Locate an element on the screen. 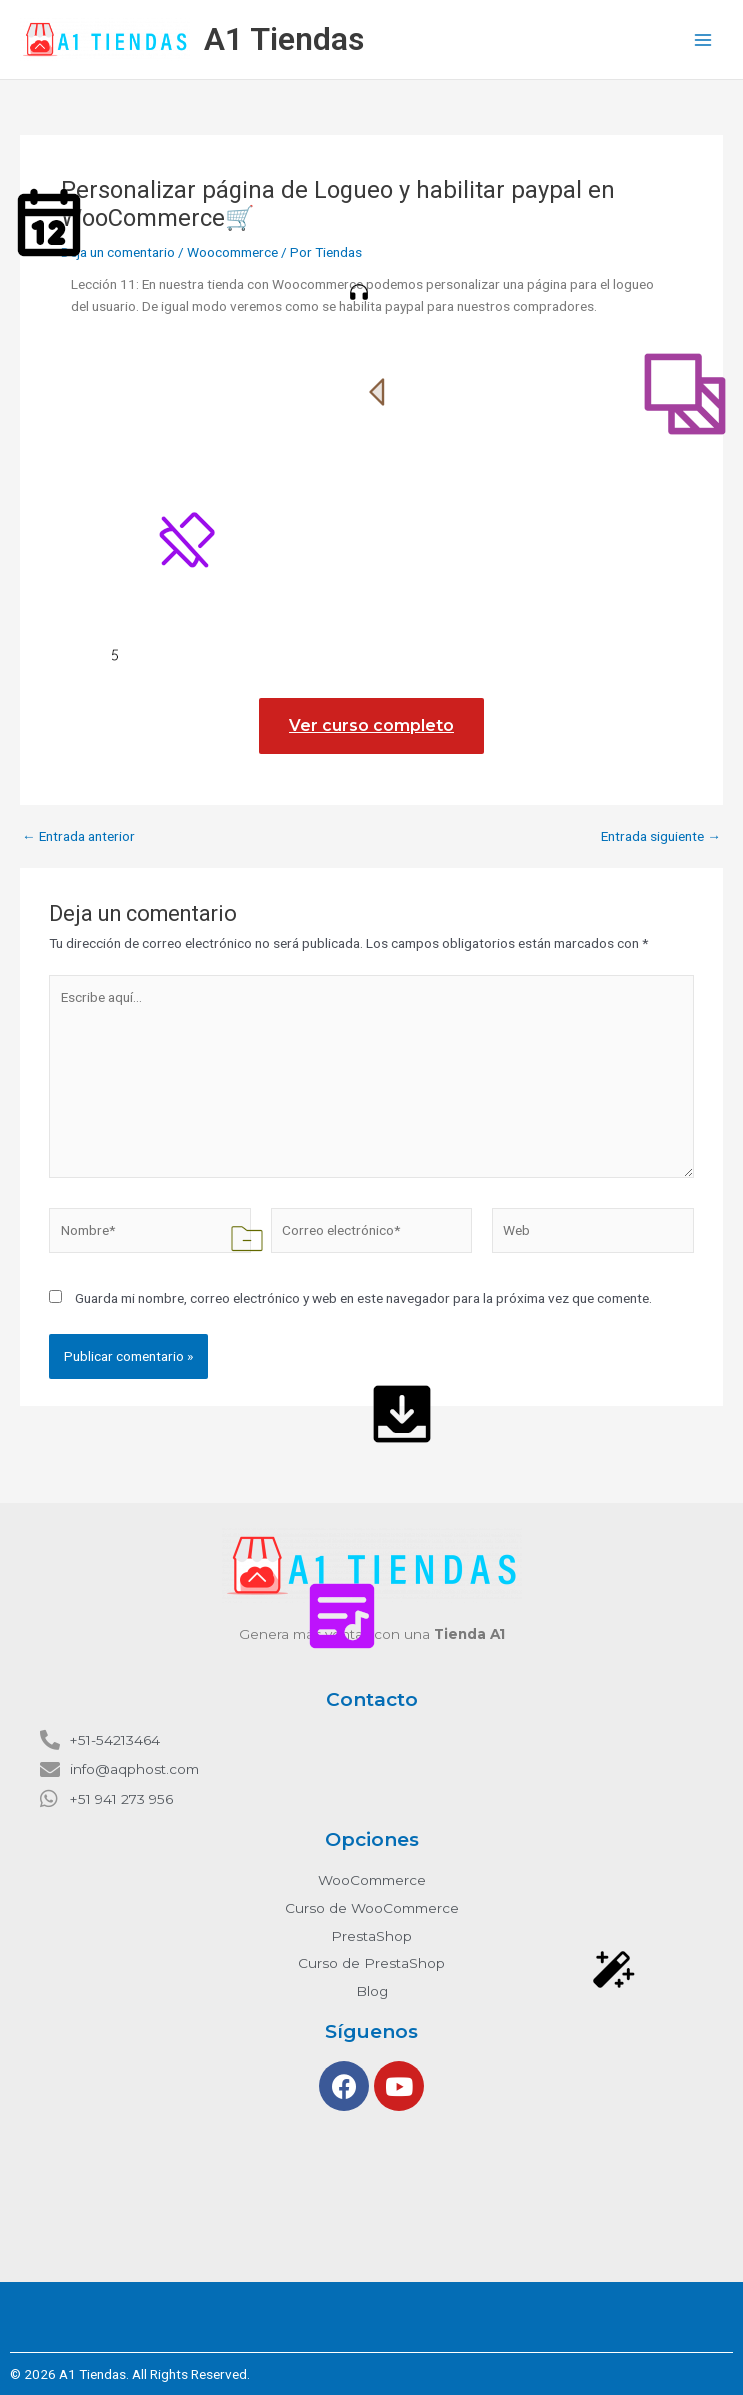 The image size is (743, 2395). view calendar or scheduled events is located at coordinates (49, 225).